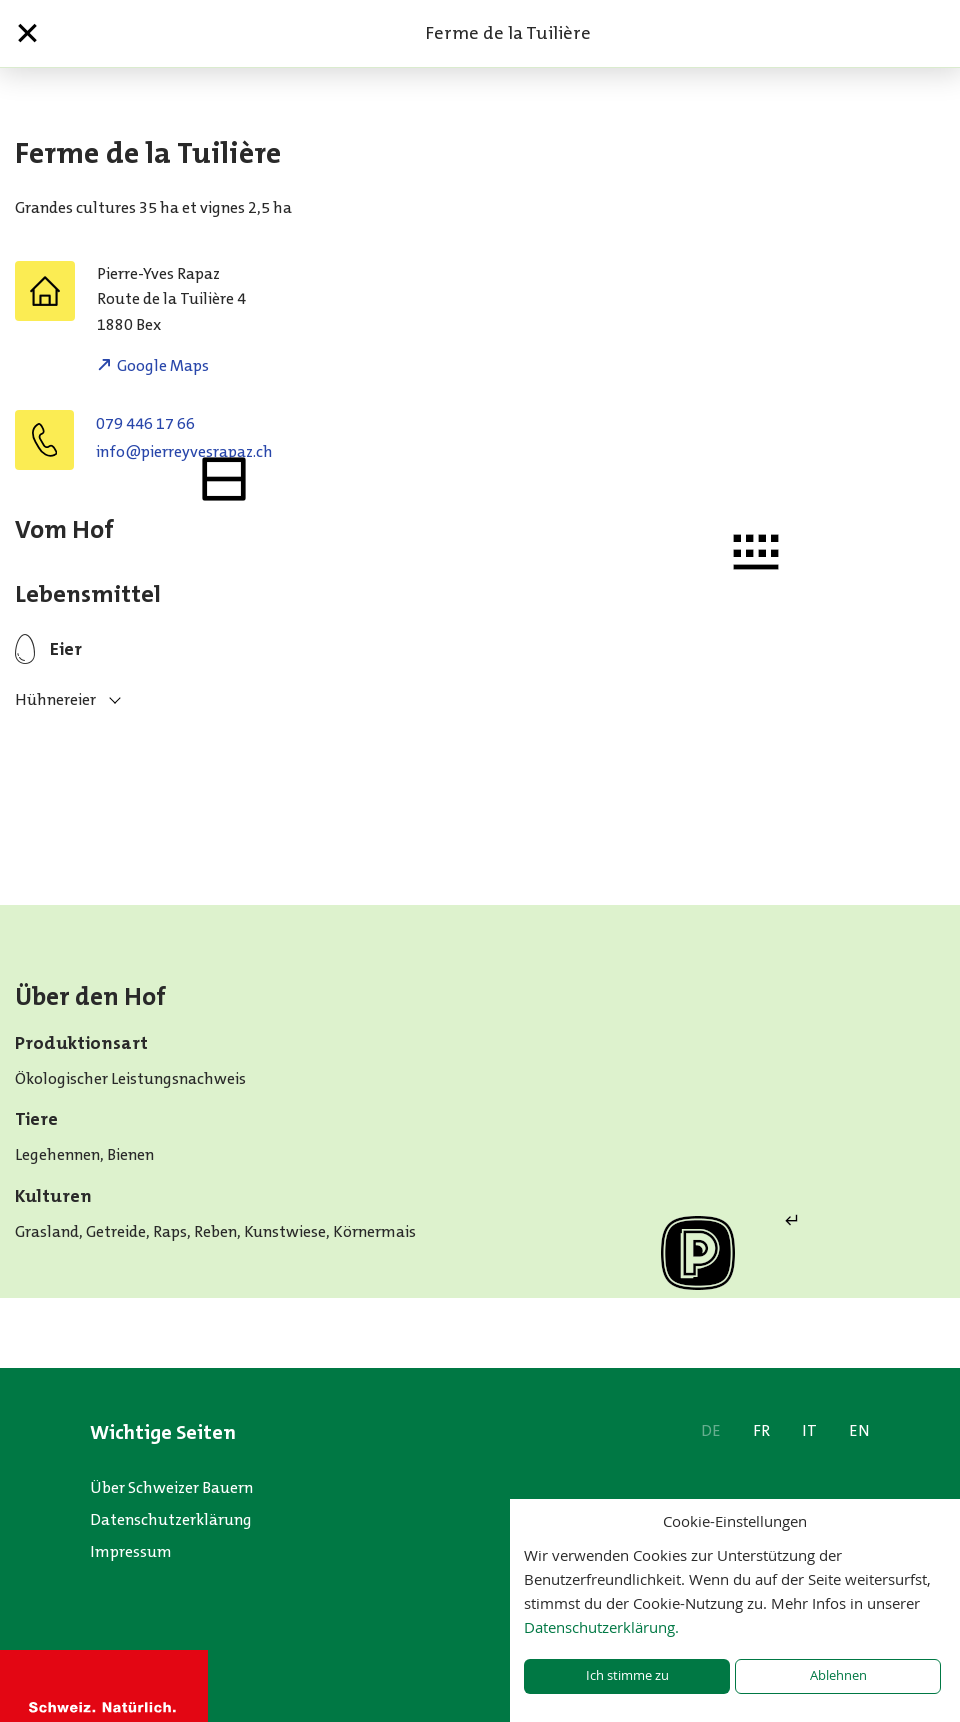  Describe the element at coordinates (792, 1220) in the screenshot. I see `return or go back to previous step` at that location.